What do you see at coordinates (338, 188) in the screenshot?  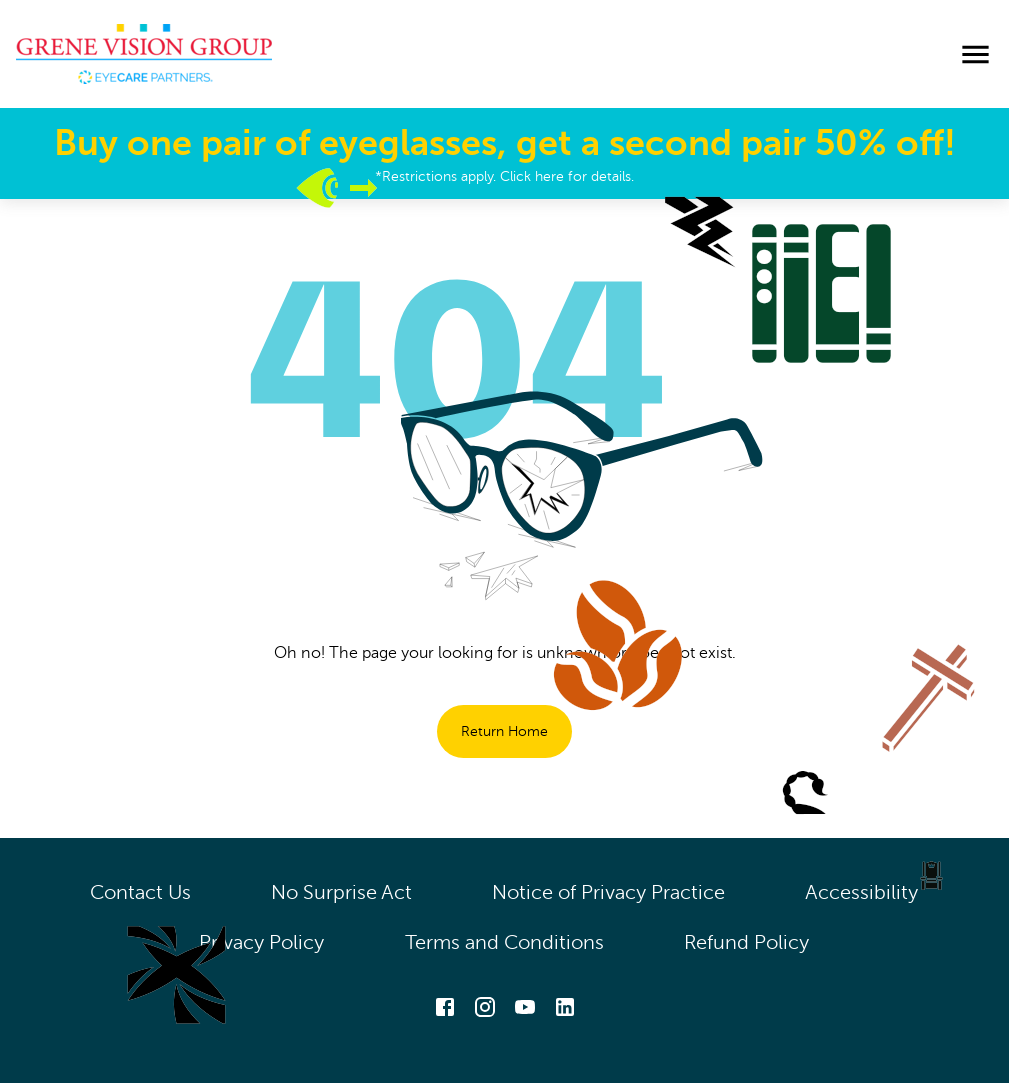 I see `look at or focus on a target object` at bounding box center [338, 188].